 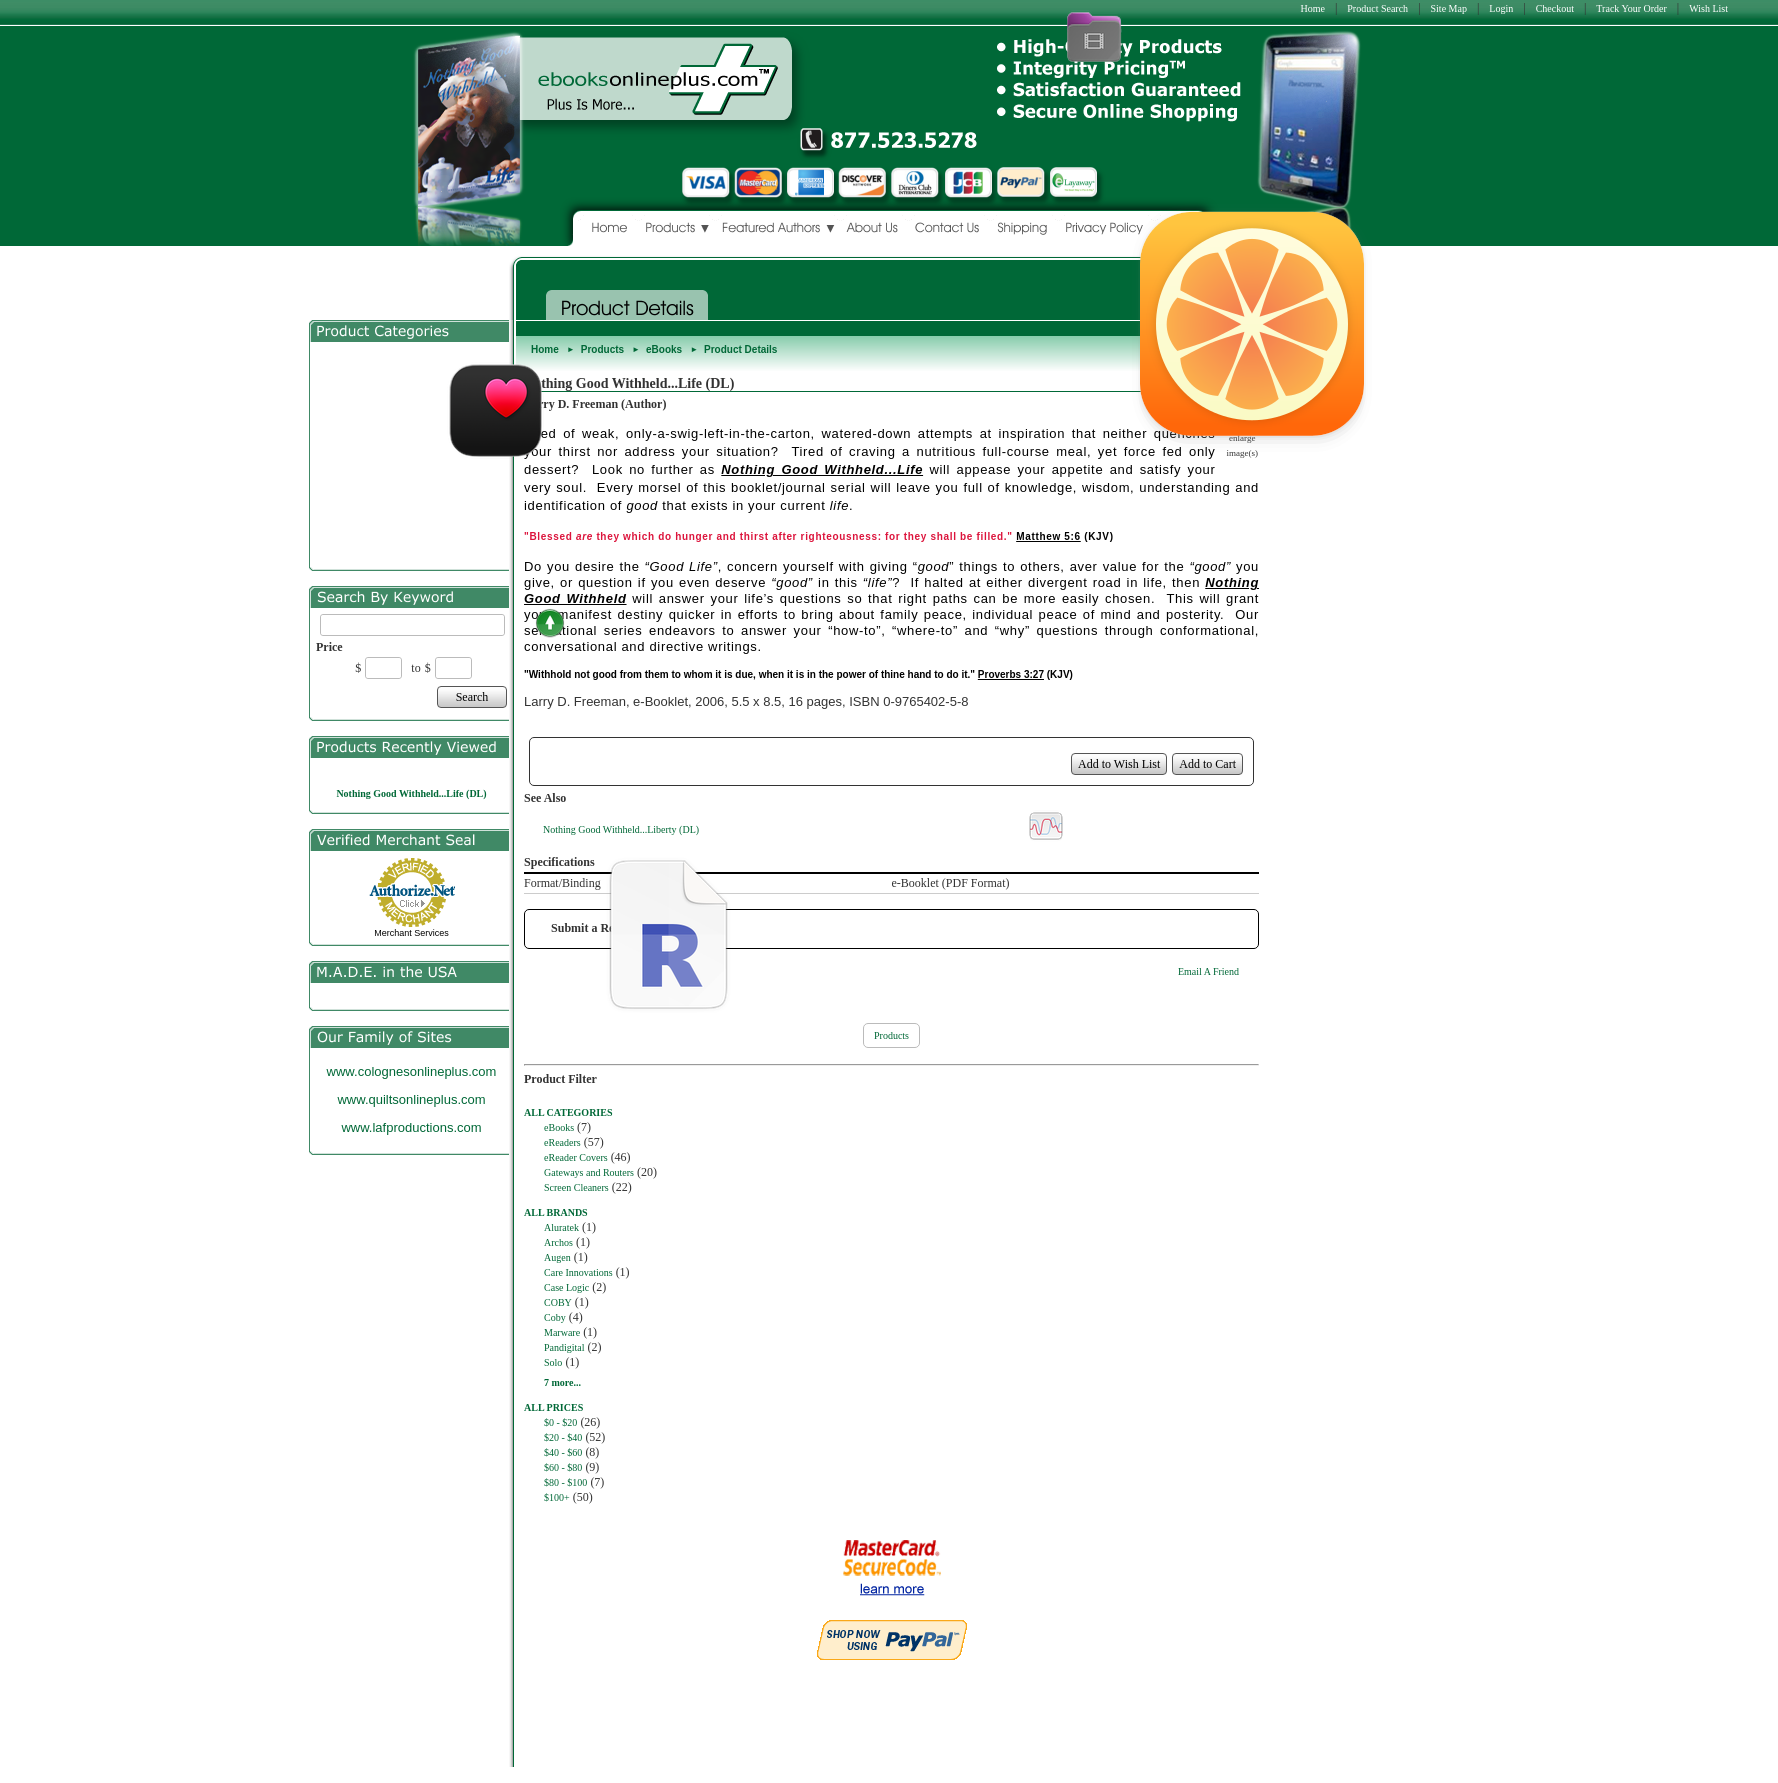 What do you see at coordinates (550, 623) in the screenshot?
I see `indicates a software update is available` at bounding box center [550, 623].